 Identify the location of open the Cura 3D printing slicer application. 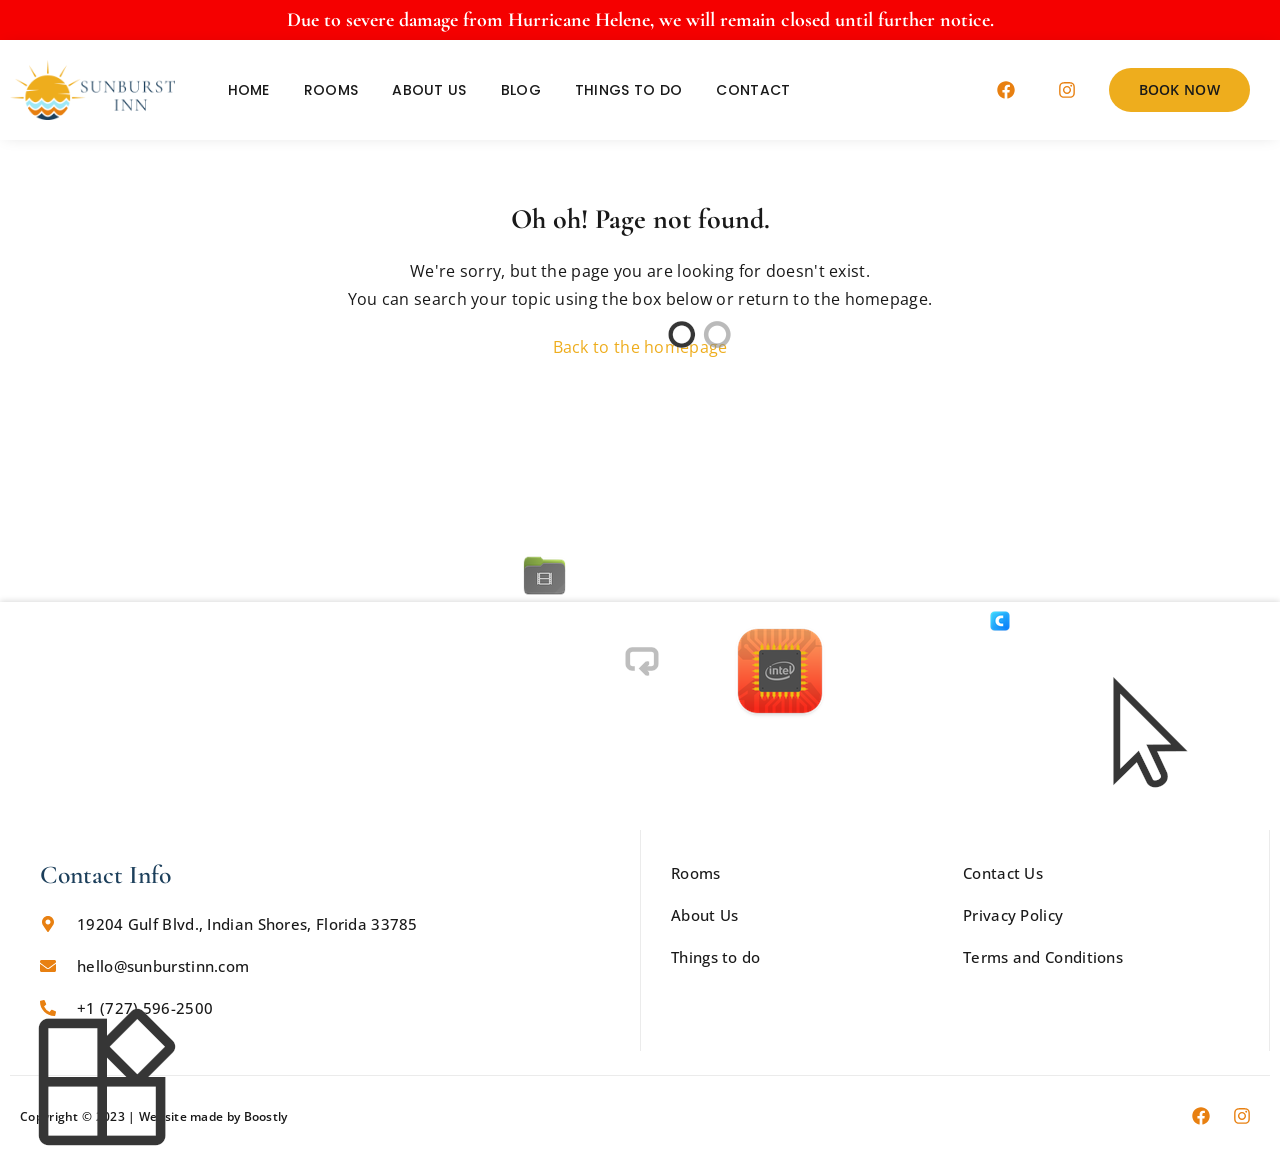
(1000, 621).